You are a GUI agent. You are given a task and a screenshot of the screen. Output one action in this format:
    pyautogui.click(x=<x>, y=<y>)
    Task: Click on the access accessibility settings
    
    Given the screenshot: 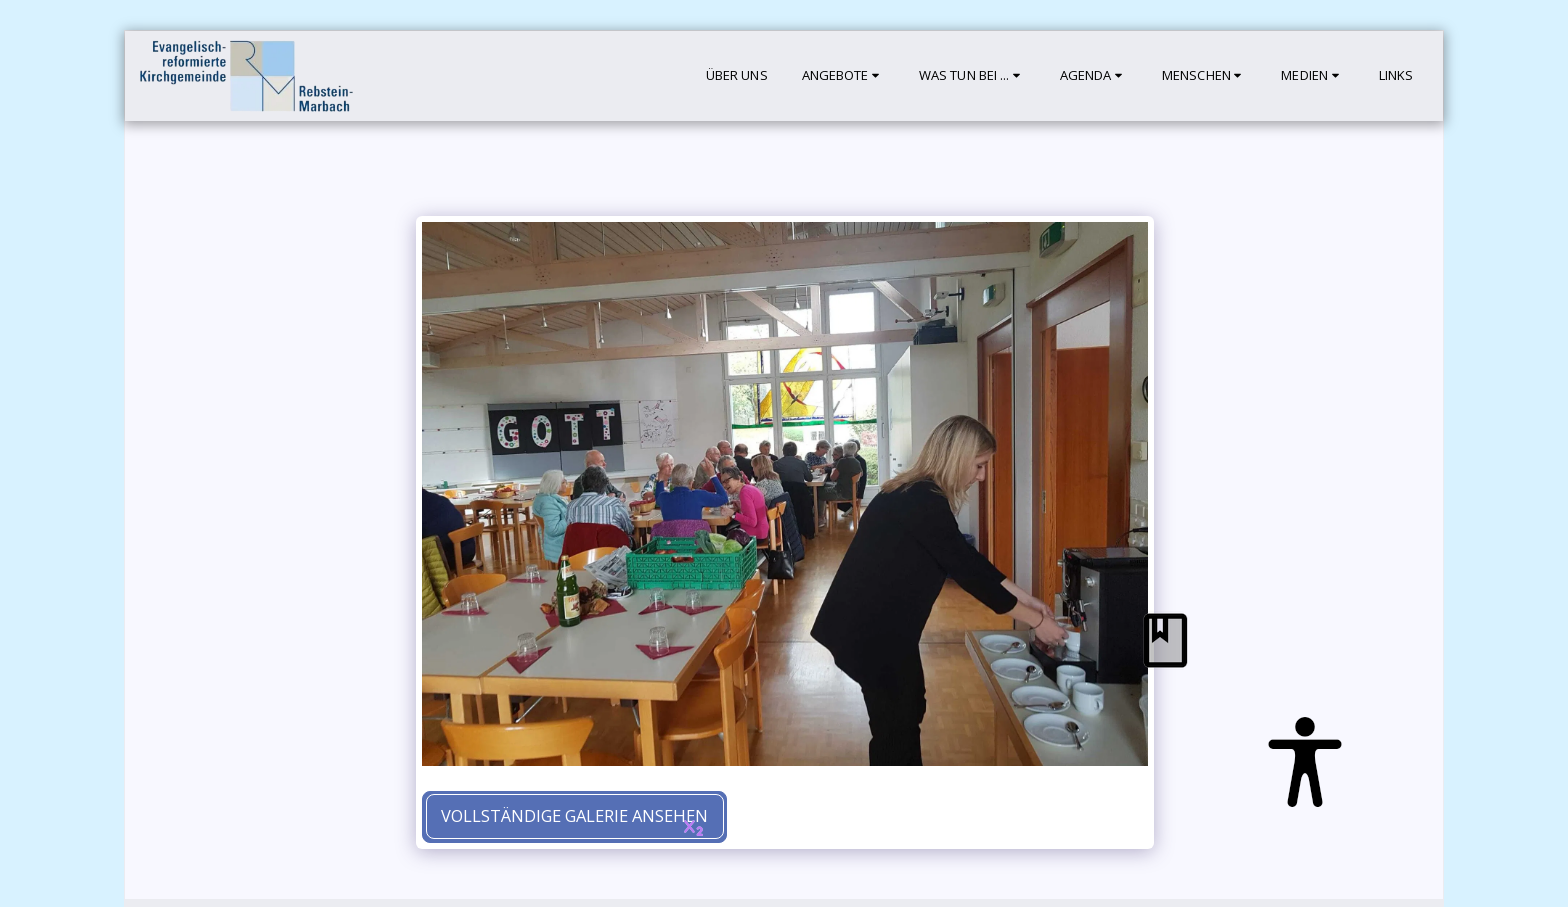 What is the action you would take?
    pyautogui.click(x=1305, y=762)
    